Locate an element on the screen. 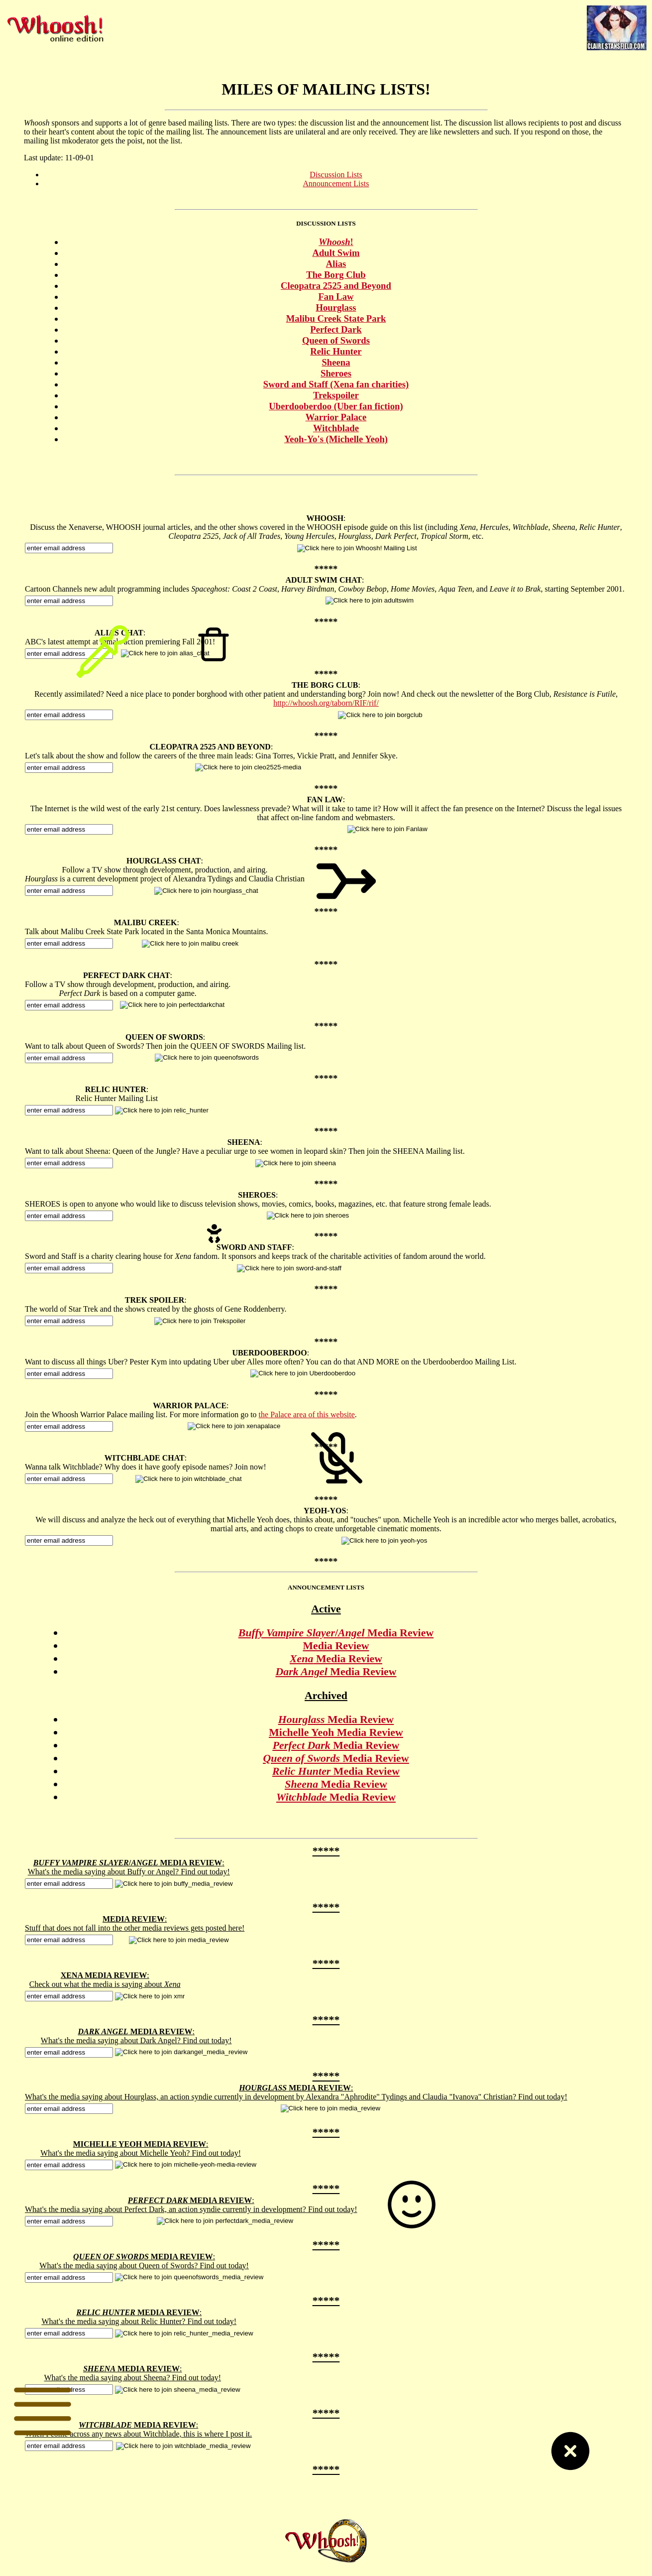 The image size is (652, 2576). select a color from the canvas is located at coordinates (103, 651).